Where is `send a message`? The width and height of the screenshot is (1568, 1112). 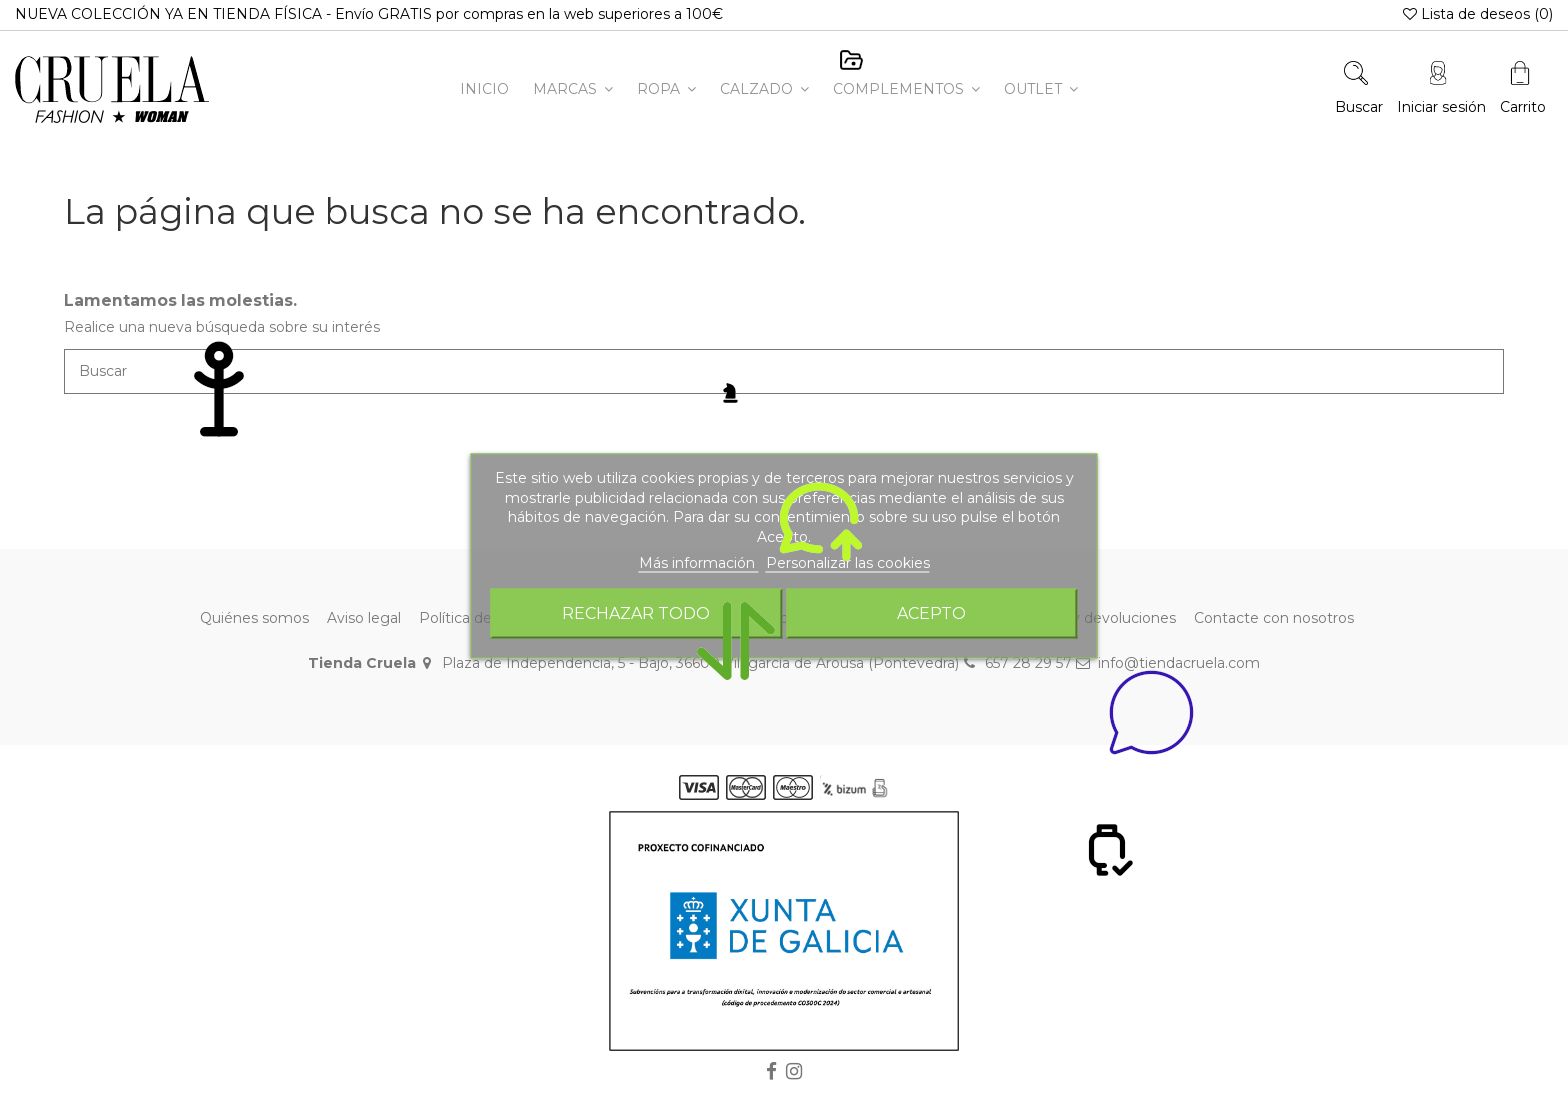
send a message is located at coordinates (819, 518).